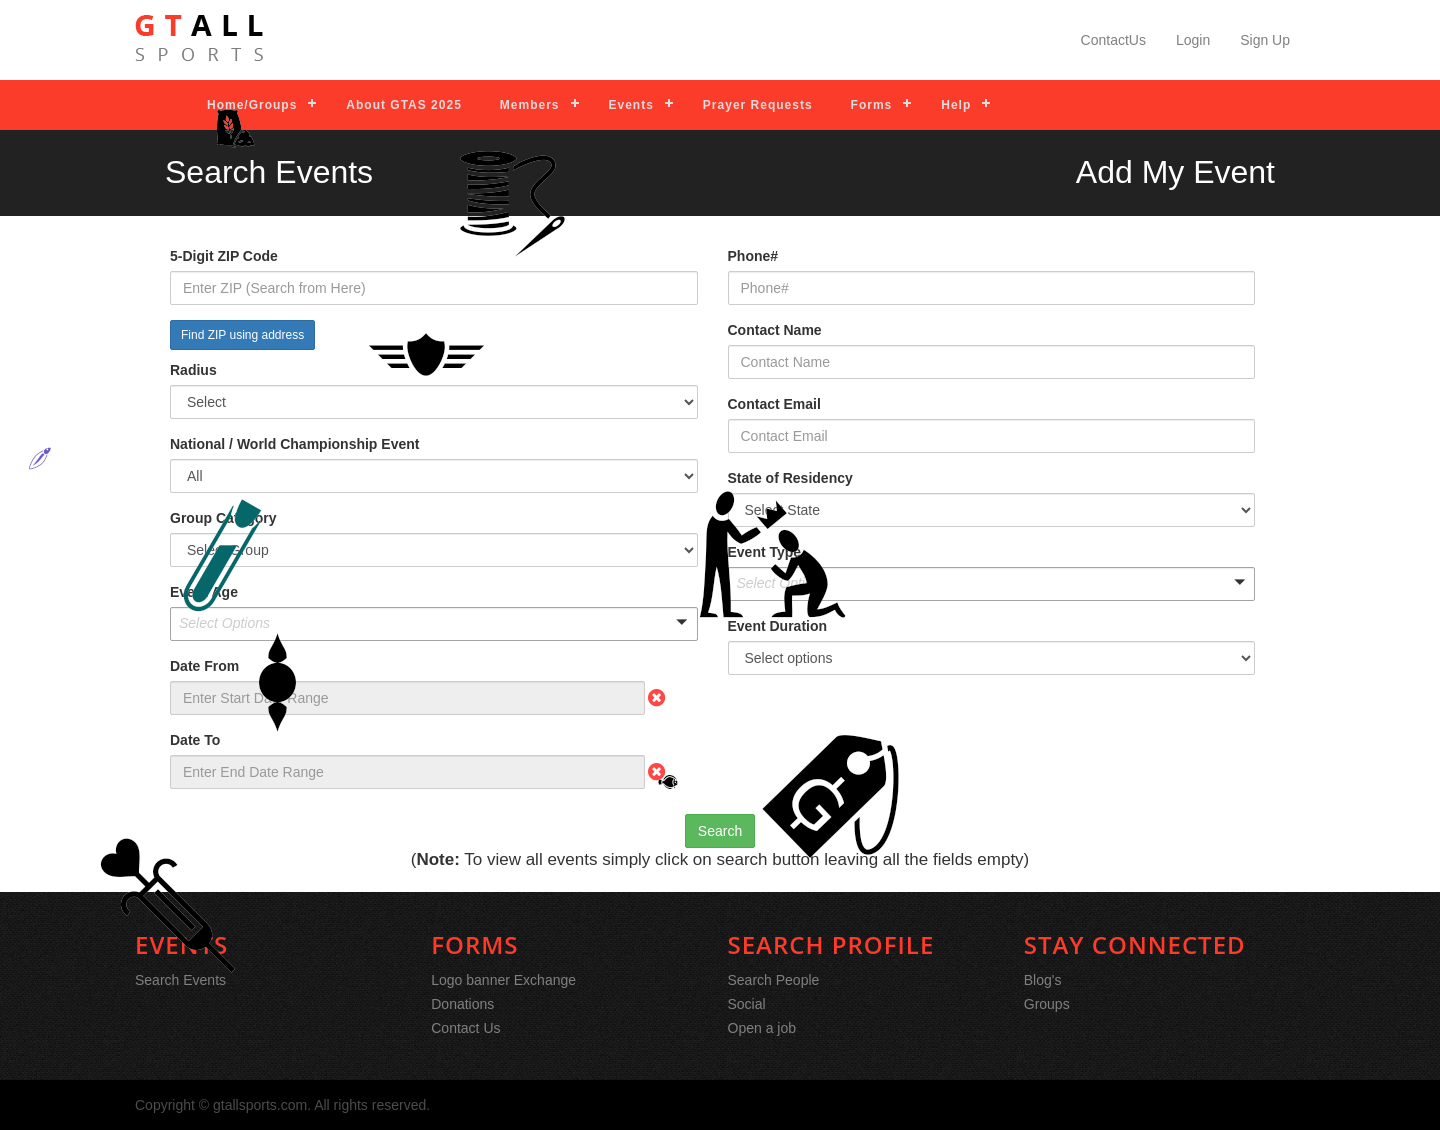 This screenshot has width=1440, height=1130. Describe the element at coordinates (220, 556) in the screenshot. I see `collect or store a potion item` at that location.